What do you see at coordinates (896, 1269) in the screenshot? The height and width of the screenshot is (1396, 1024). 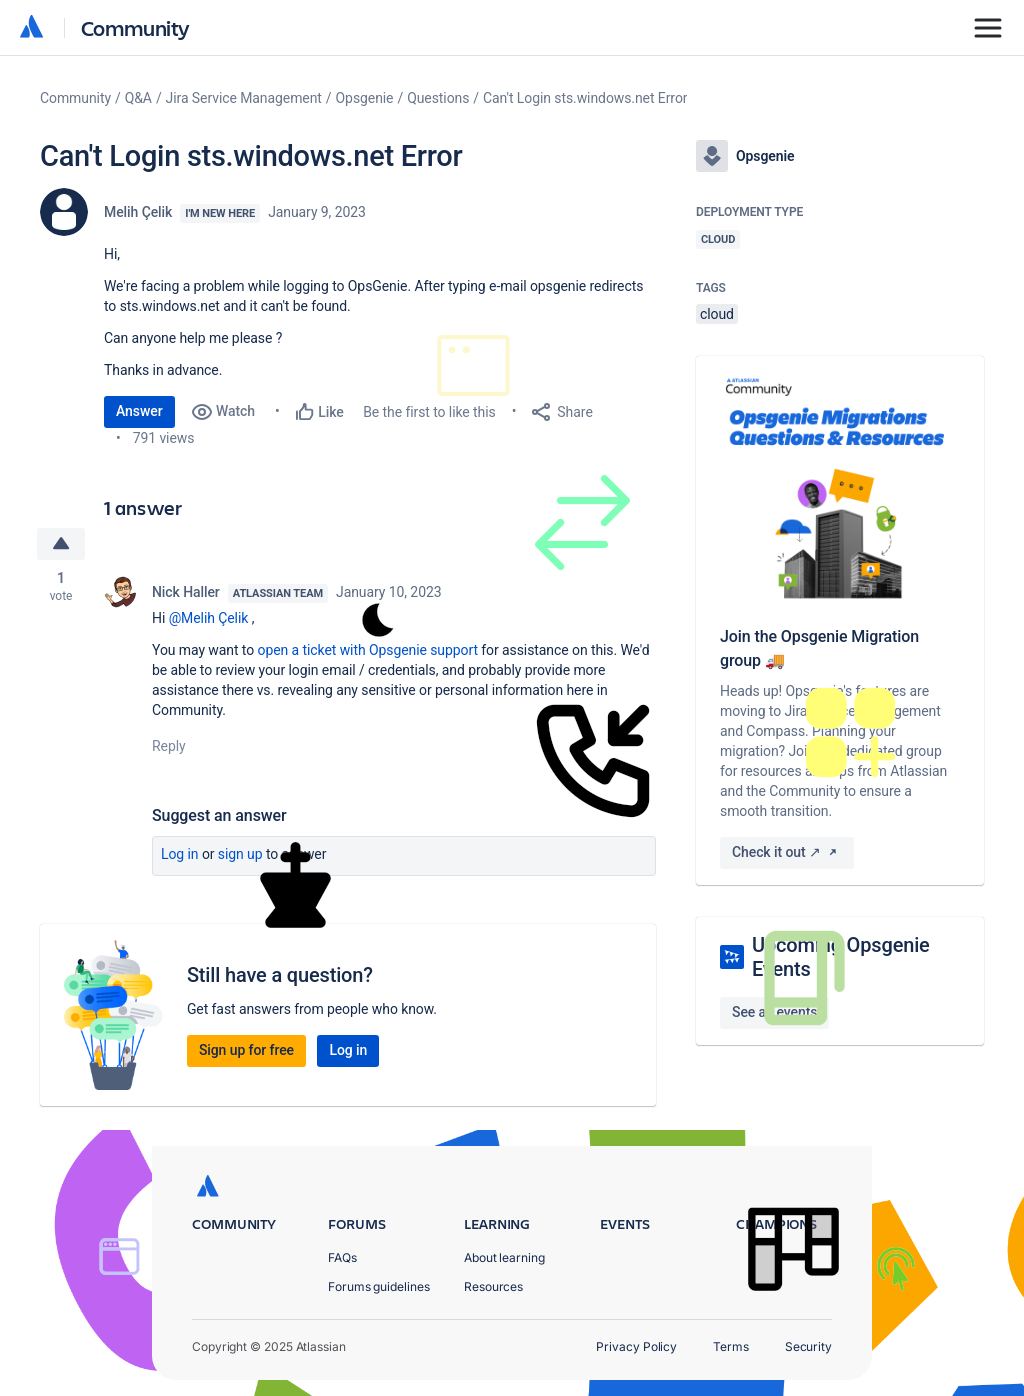 I see `tap or click interaction indicator` at bounding box center [896, 1269].